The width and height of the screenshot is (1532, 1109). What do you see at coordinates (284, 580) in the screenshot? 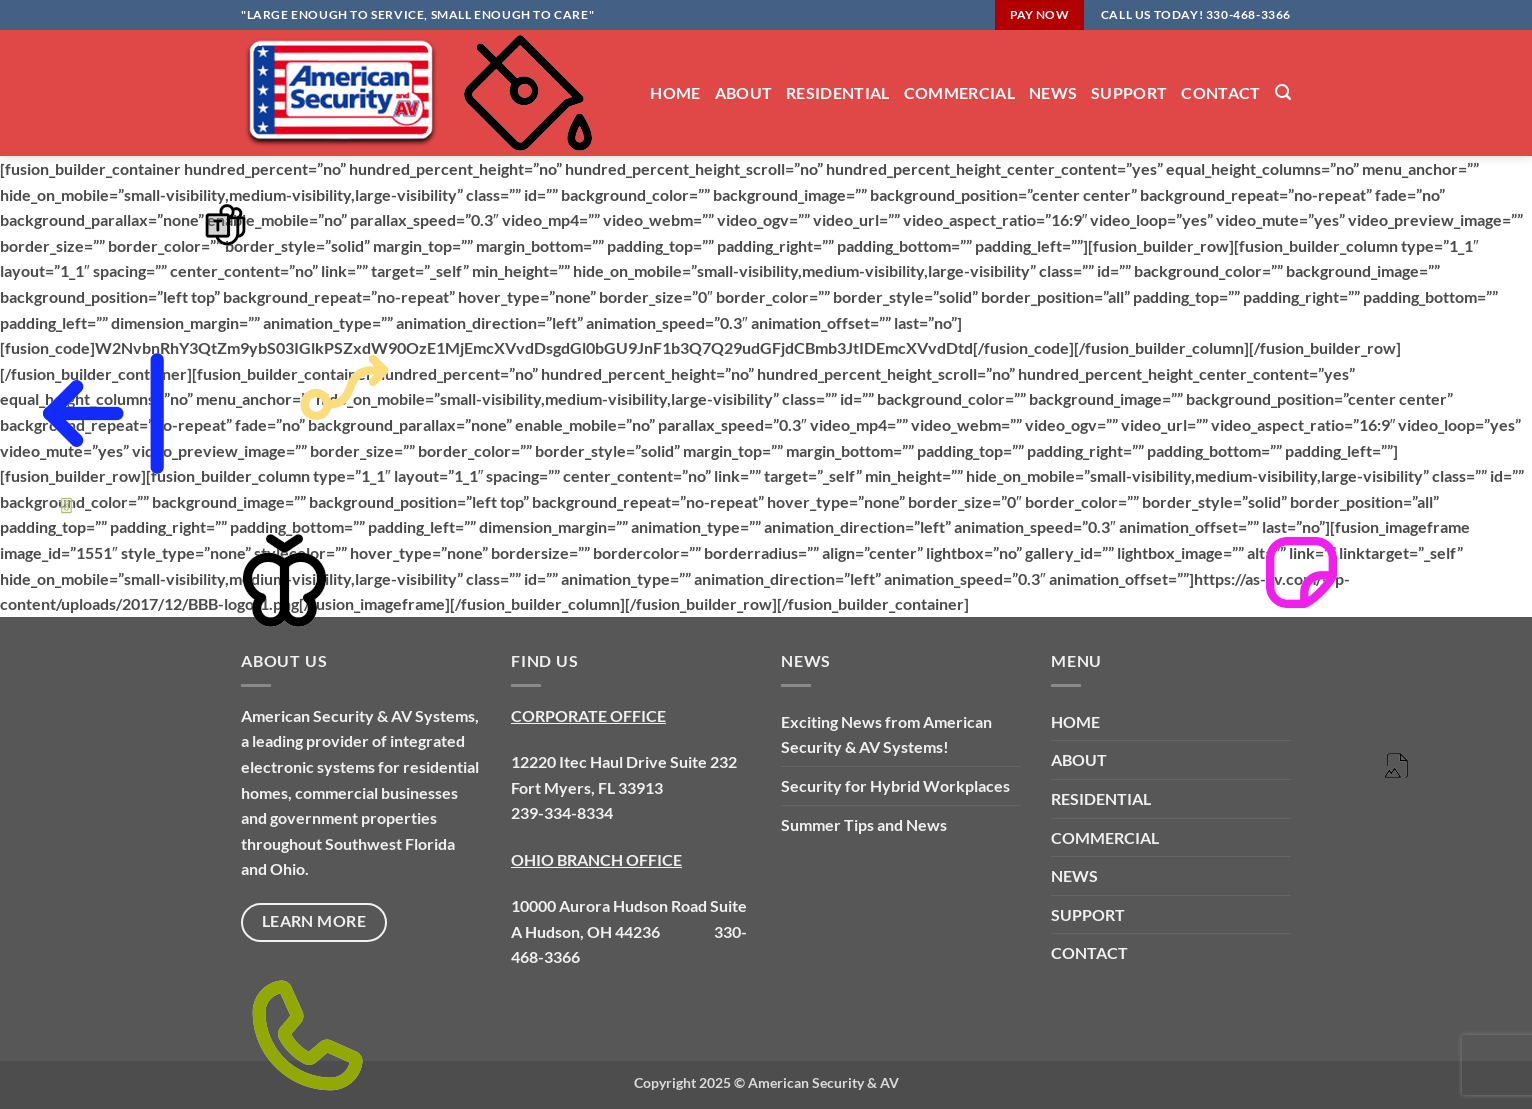
I see `access nature or wildlife content` at bounding box center [284, 580].